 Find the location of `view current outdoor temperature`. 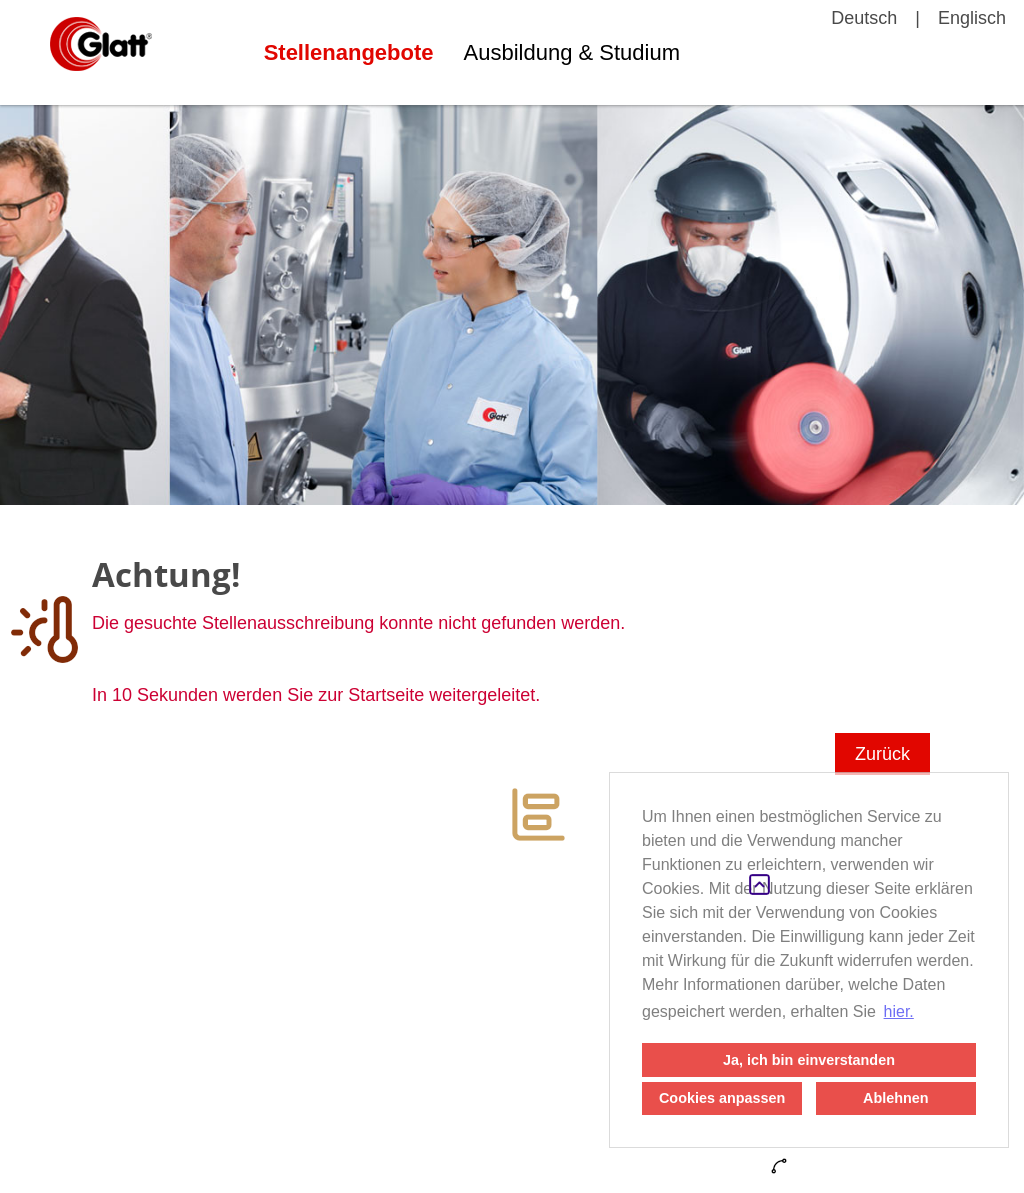

view current outdoor temperature is located at coordinates (44, 629).